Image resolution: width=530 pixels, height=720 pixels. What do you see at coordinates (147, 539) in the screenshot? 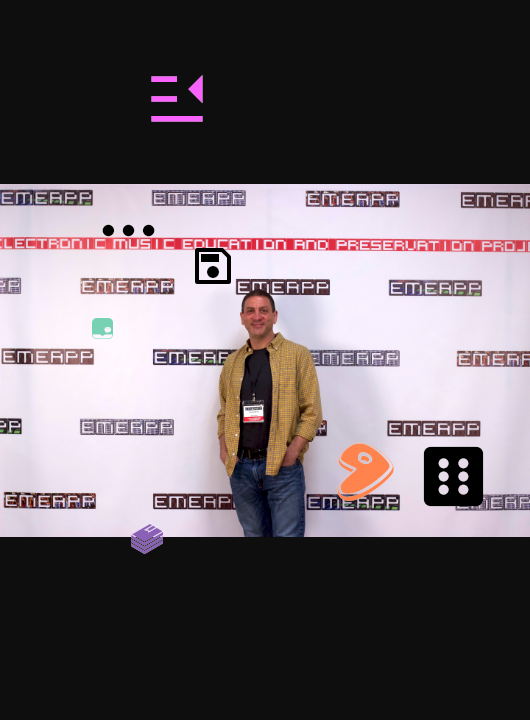
I see `open BookStack documentation platform` at bounding box center [147, 539].